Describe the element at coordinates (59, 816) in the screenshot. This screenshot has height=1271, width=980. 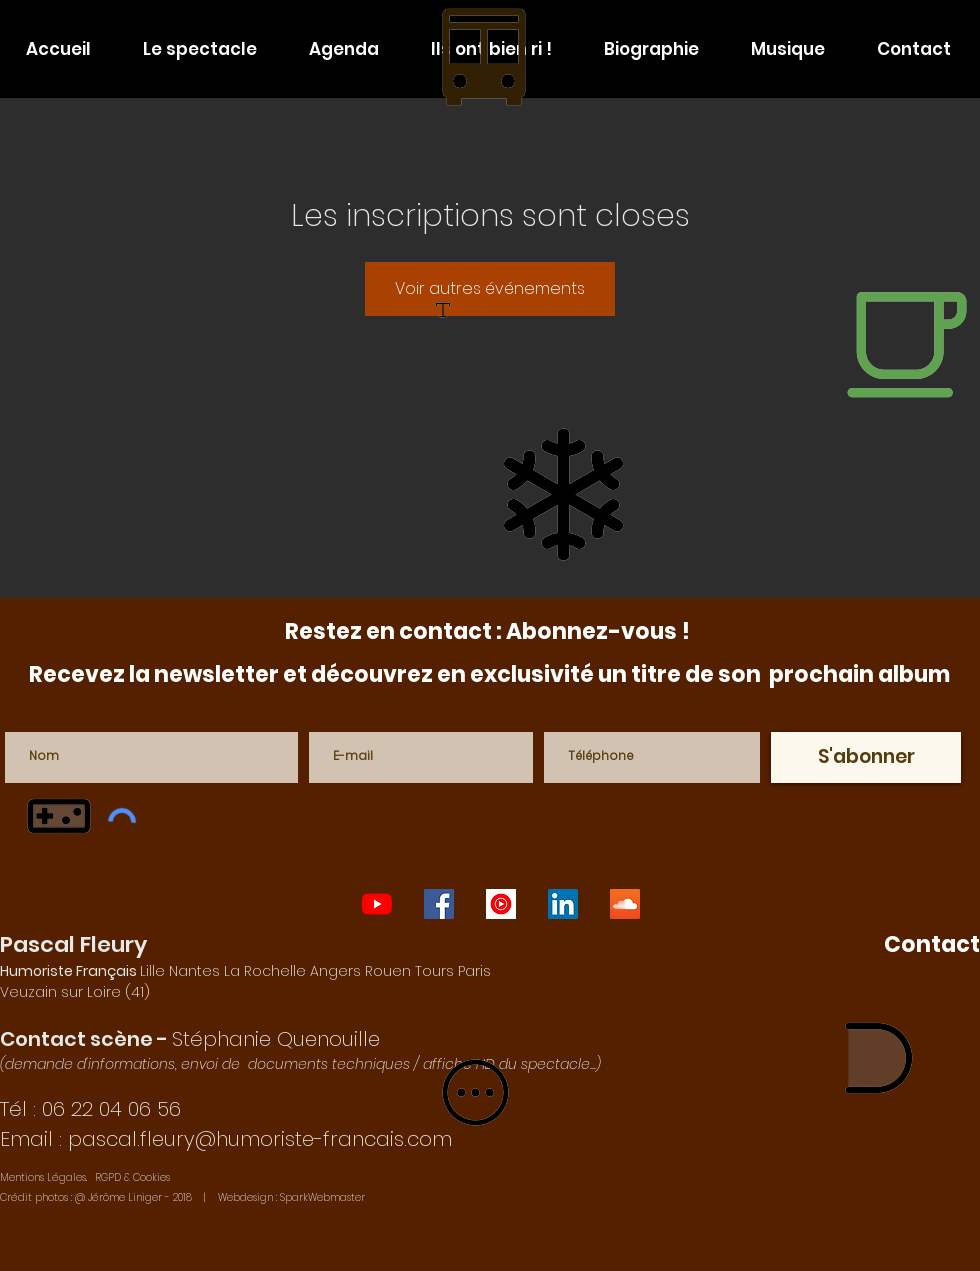
I see `access games or gaming features` at that location.